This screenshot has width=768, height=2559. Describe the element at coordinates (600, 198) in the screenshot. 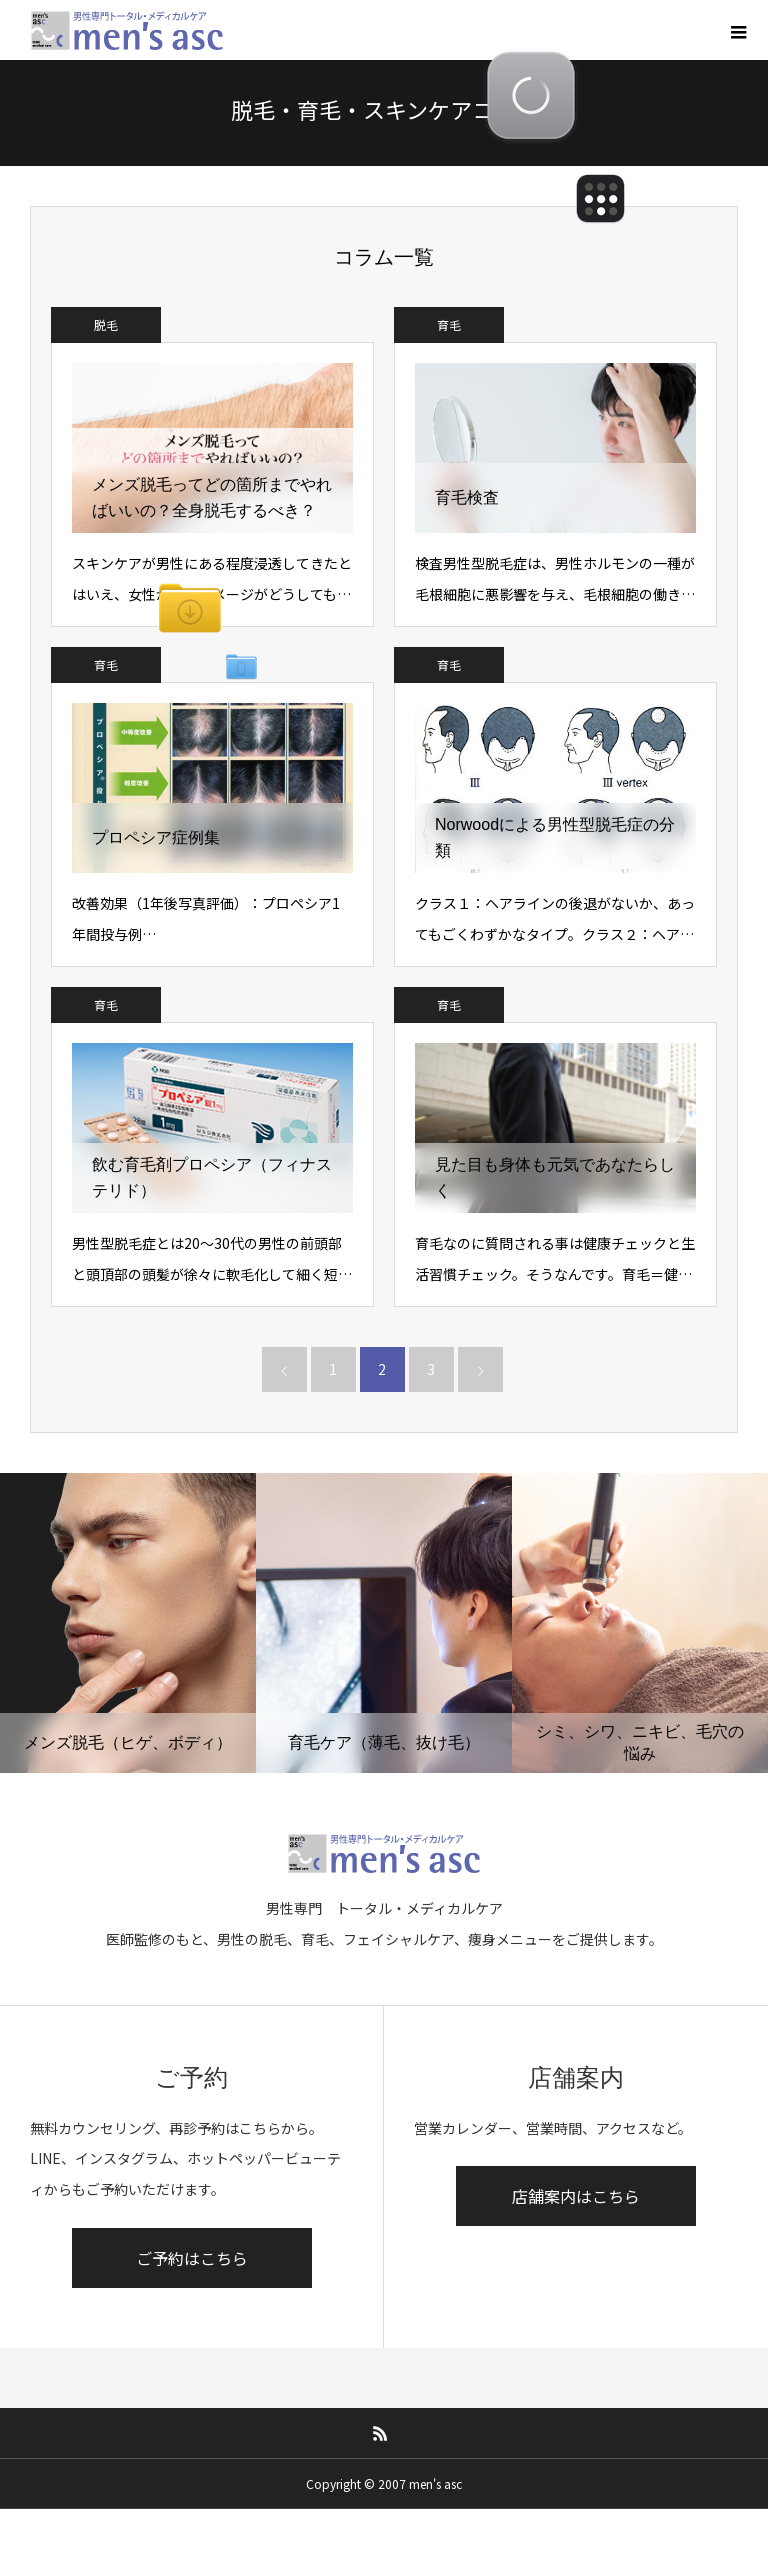

I see `open Tailscale VPN settings` at that location.